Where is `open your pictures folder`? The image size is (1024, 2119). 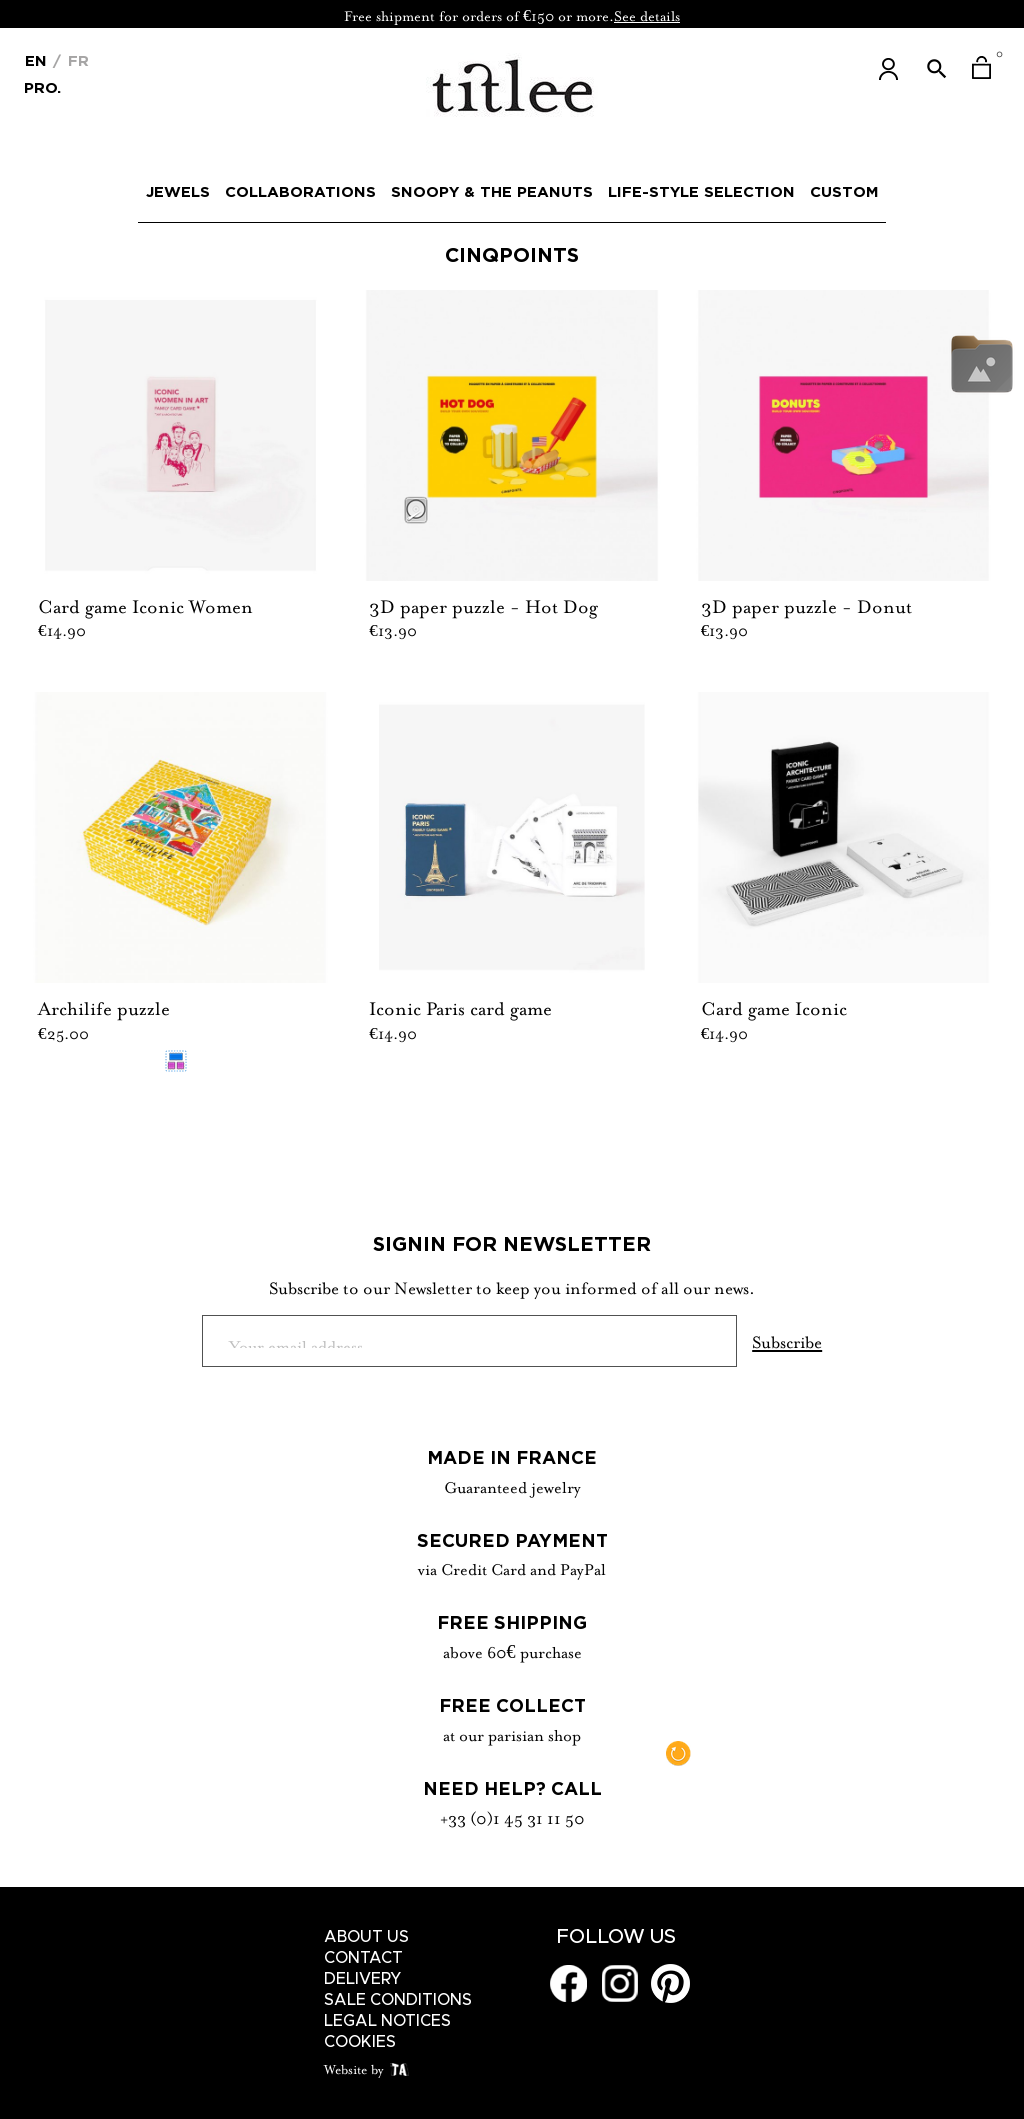 open your pictures folder is located at coordinates (982, 364).